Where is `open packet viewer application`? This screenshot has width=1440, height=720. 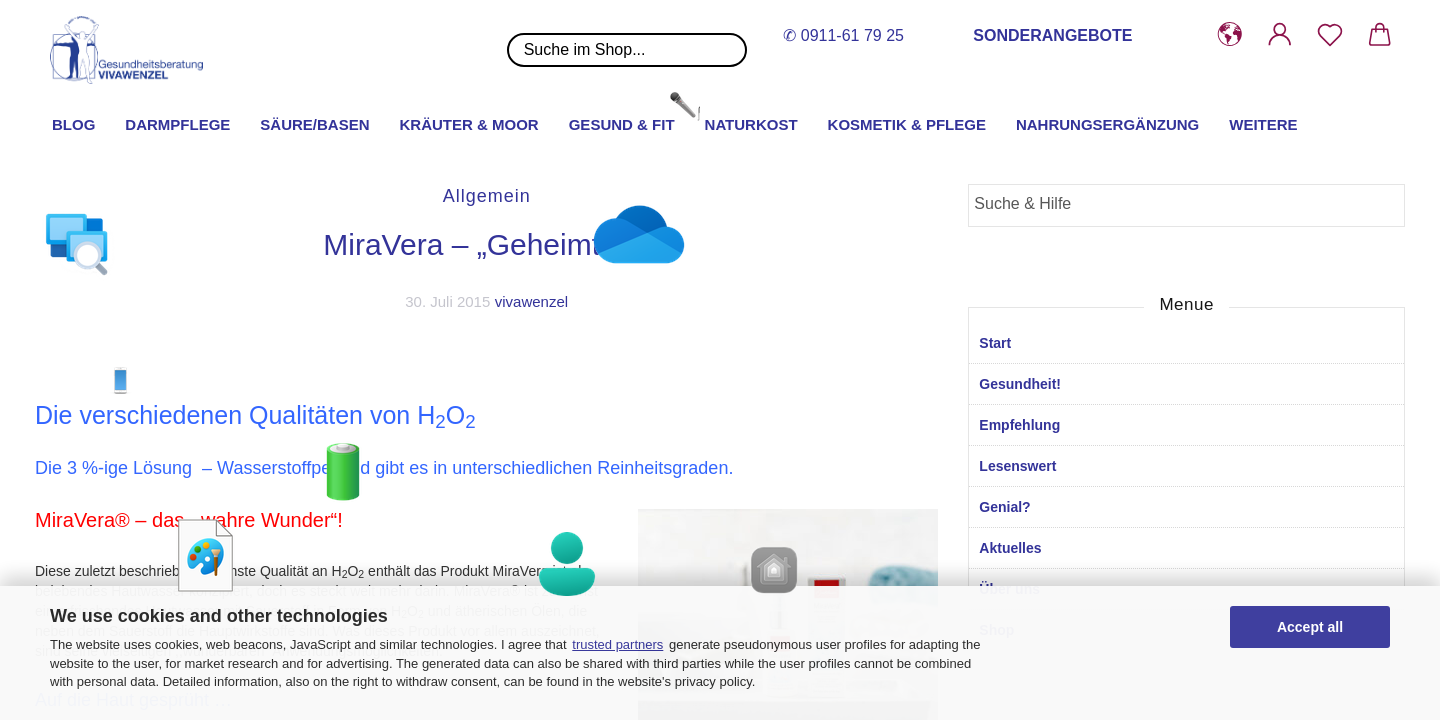
open packet viewer application is located at coordinates (78, 246).